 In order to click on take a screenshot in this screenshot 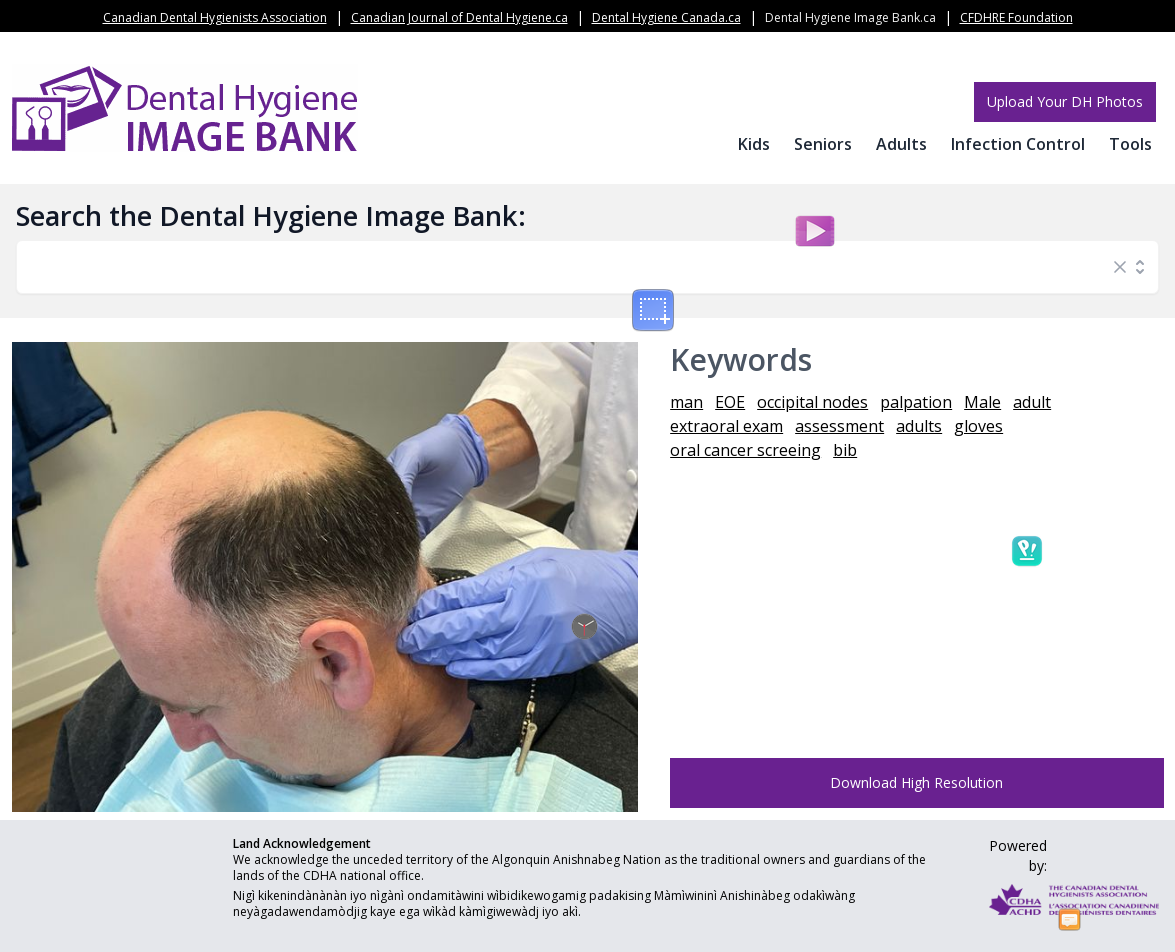, I will do `click(653, 310)`.